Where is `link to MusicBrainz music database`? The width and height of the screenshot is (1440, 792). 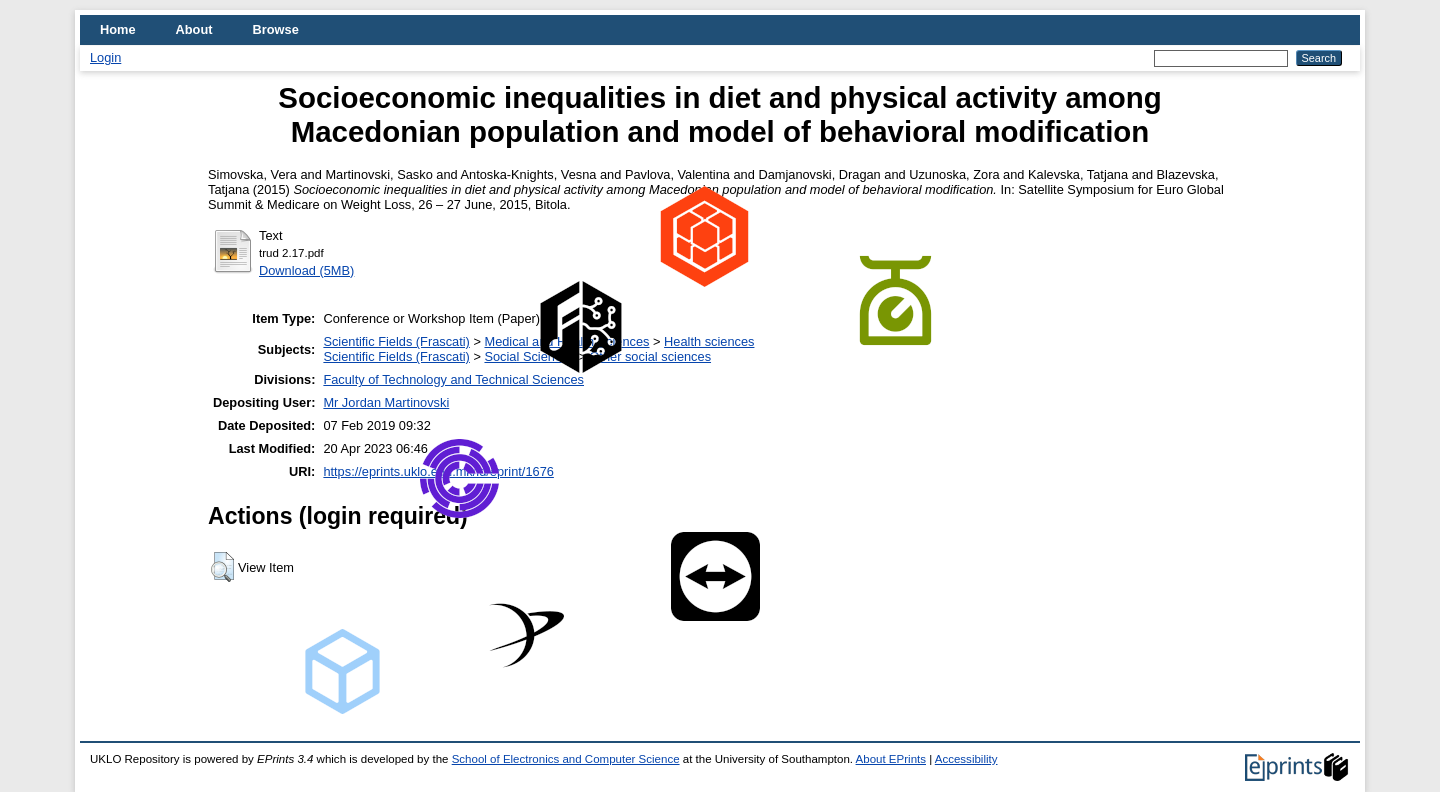 link to MusicBrainz music database is located at coordinates (581, 327).